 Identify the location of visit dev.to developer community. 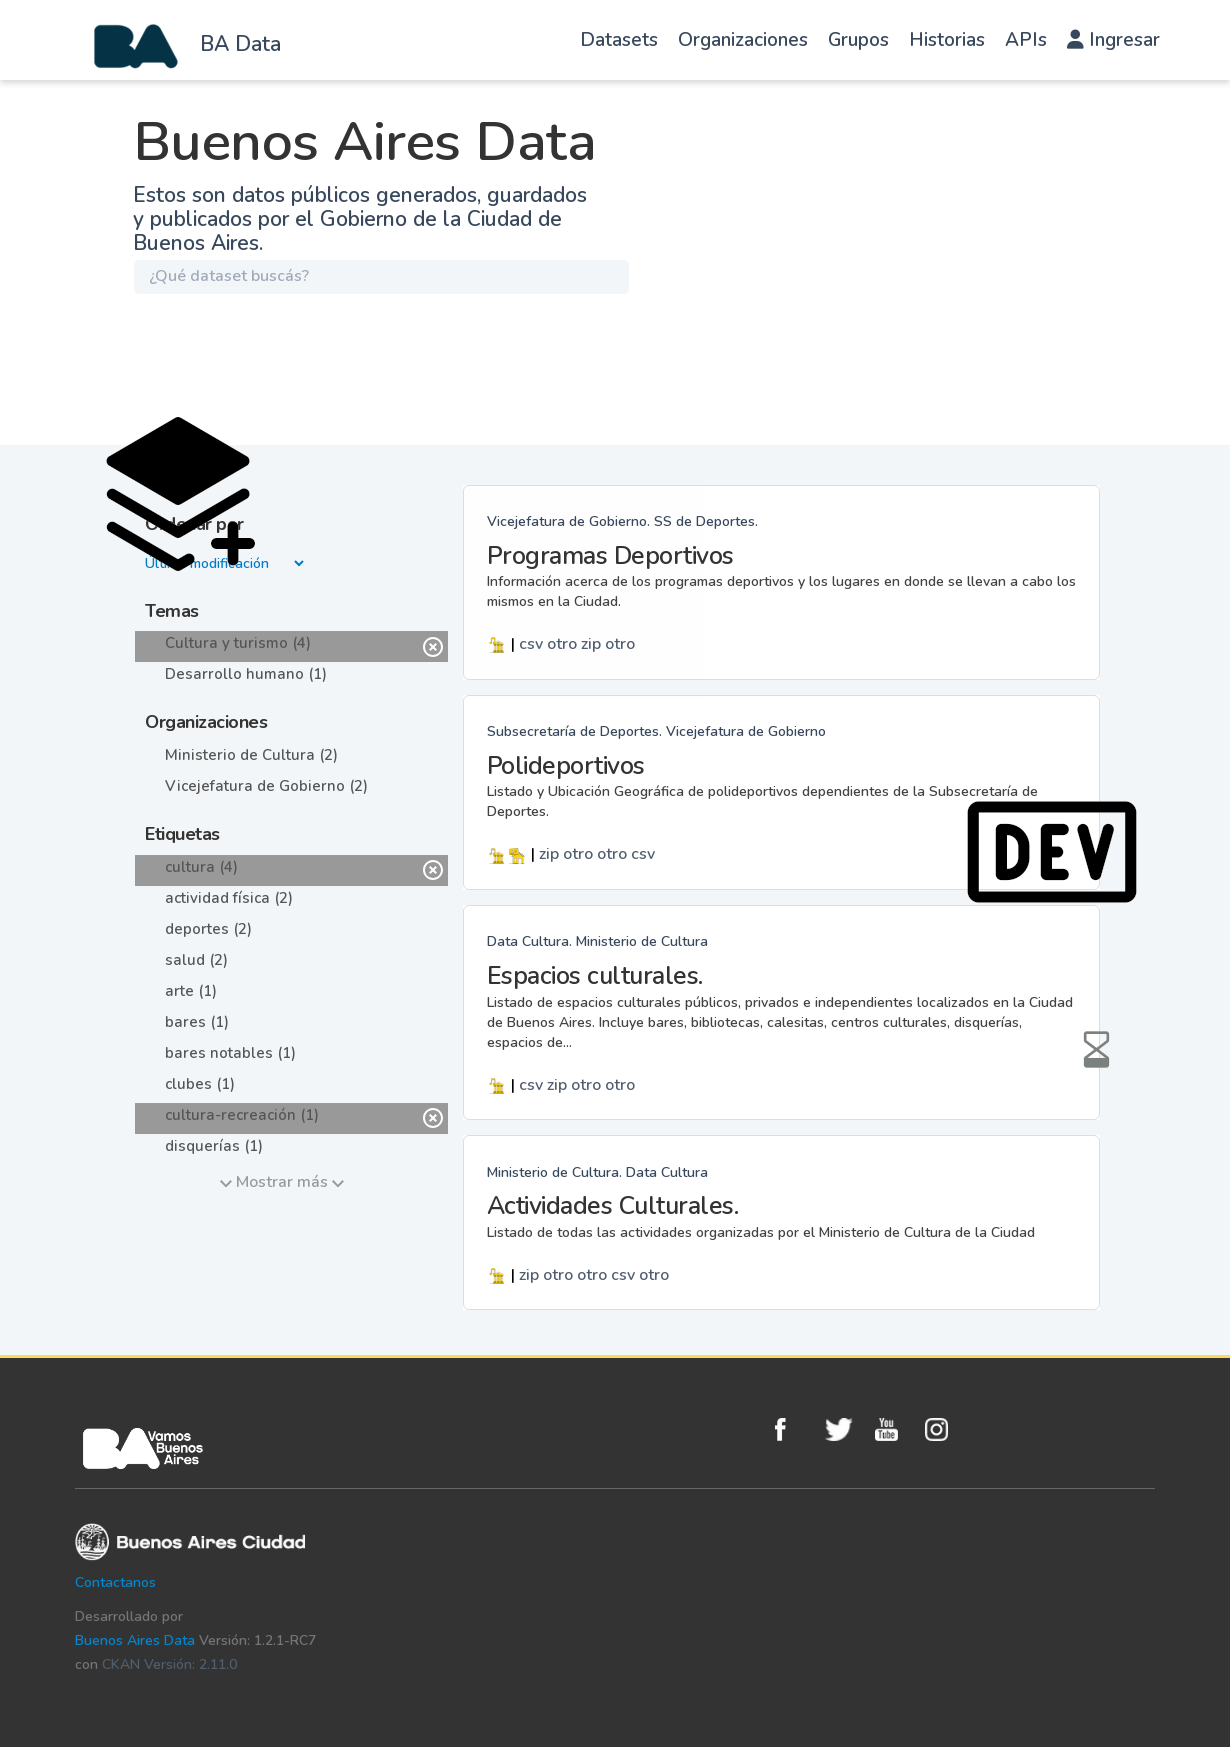
(1052, 852).